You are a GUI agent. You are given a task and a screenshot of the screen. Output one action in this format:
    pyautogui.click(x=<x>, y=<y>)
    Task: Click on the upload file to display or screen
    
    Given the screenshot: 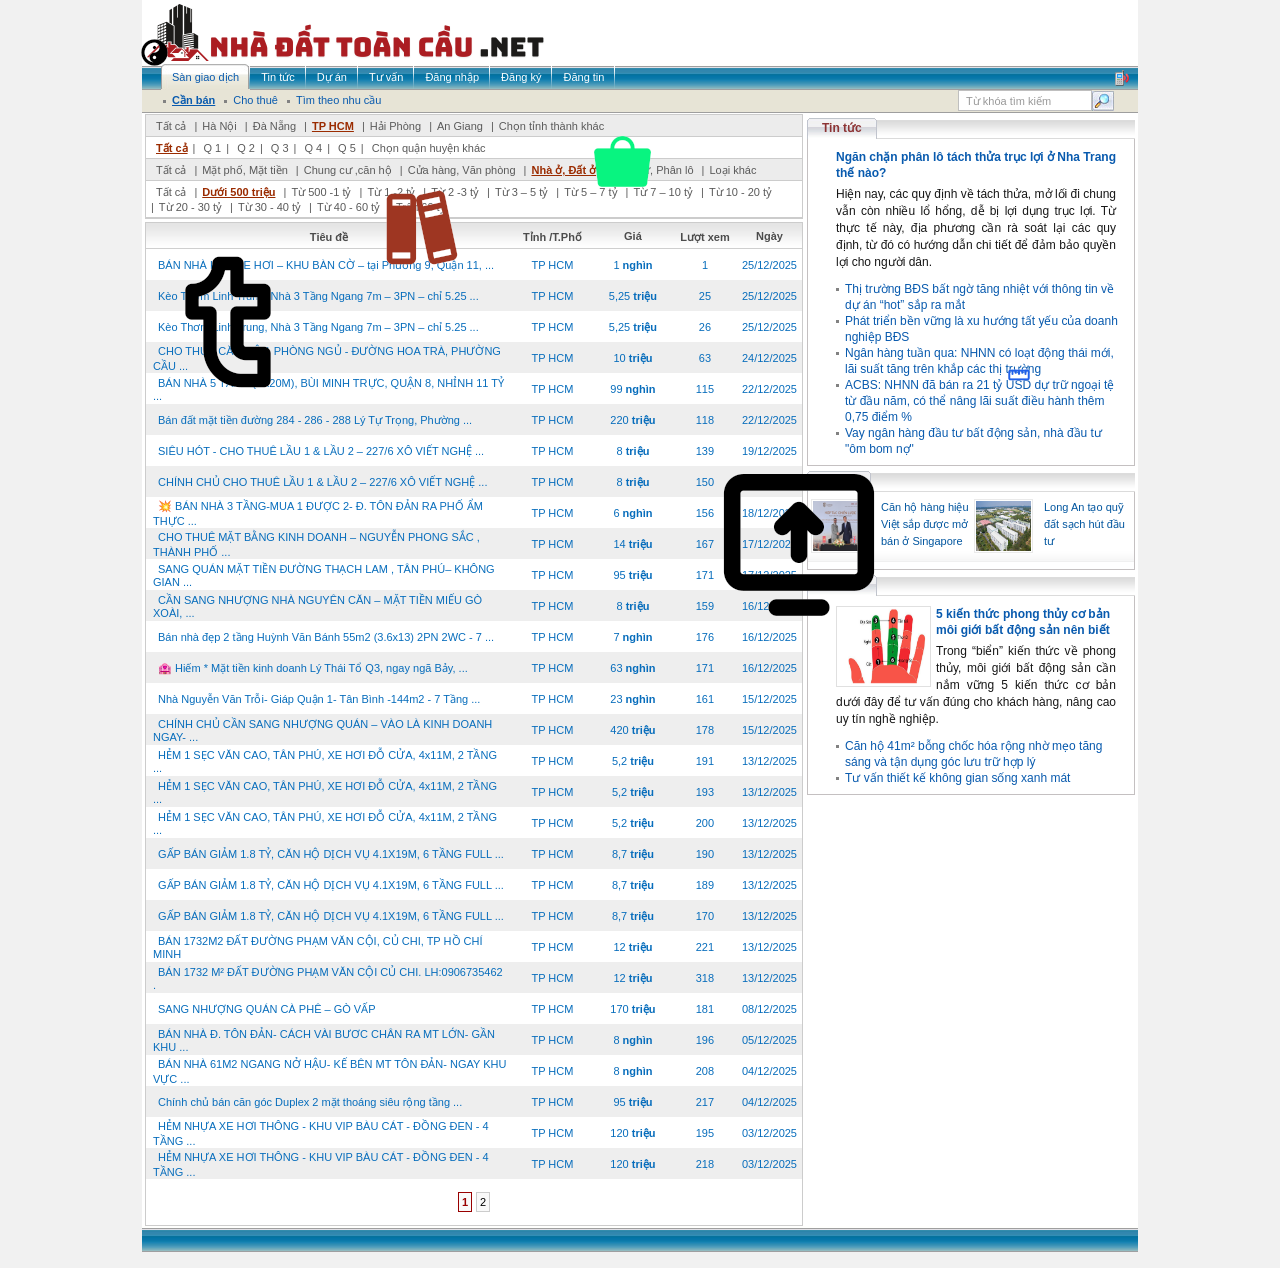 What is the action you would take?
    pyautogui.click(x=799, y=538)
    